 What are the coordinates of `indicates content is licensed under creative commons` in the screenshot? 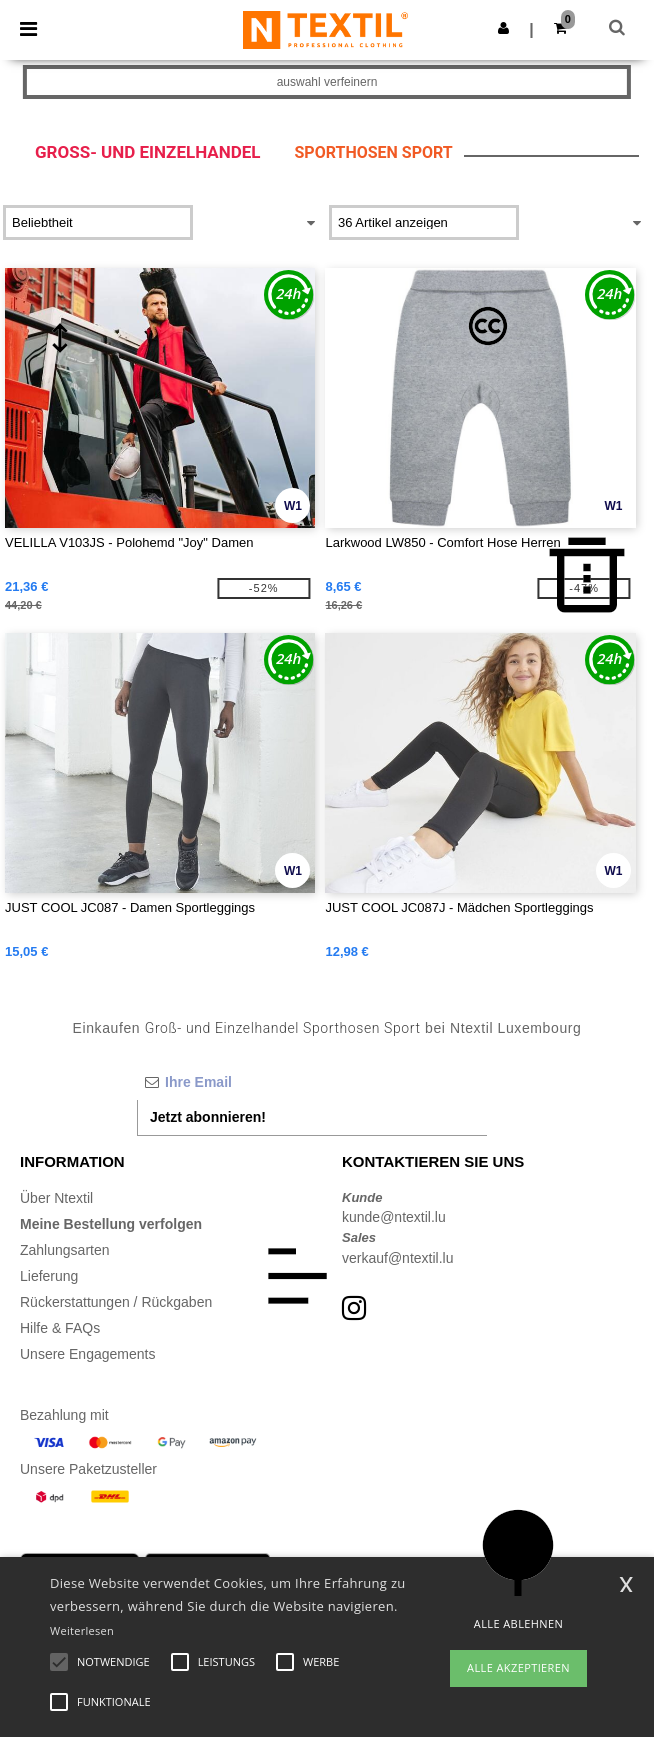 It's located at (488, 326).